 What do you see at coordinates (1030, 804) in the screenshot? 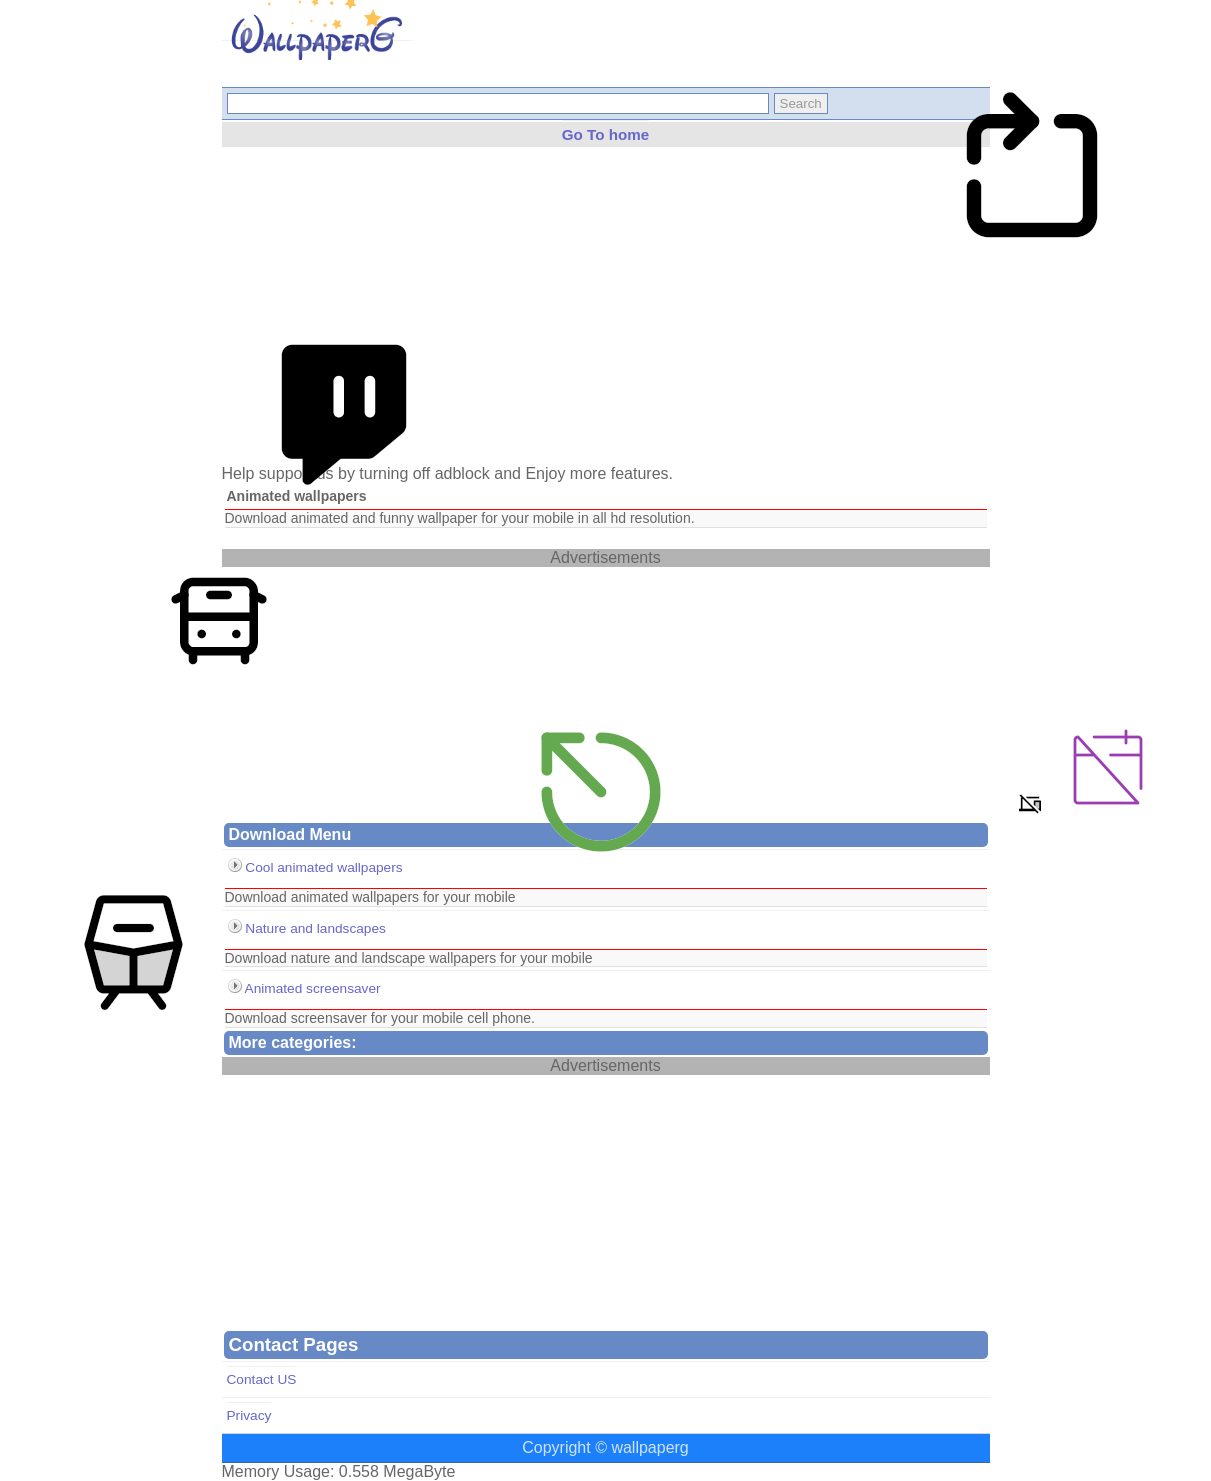
I see `device linking is disabled or unavailable` at bounding box center [1030, 804].